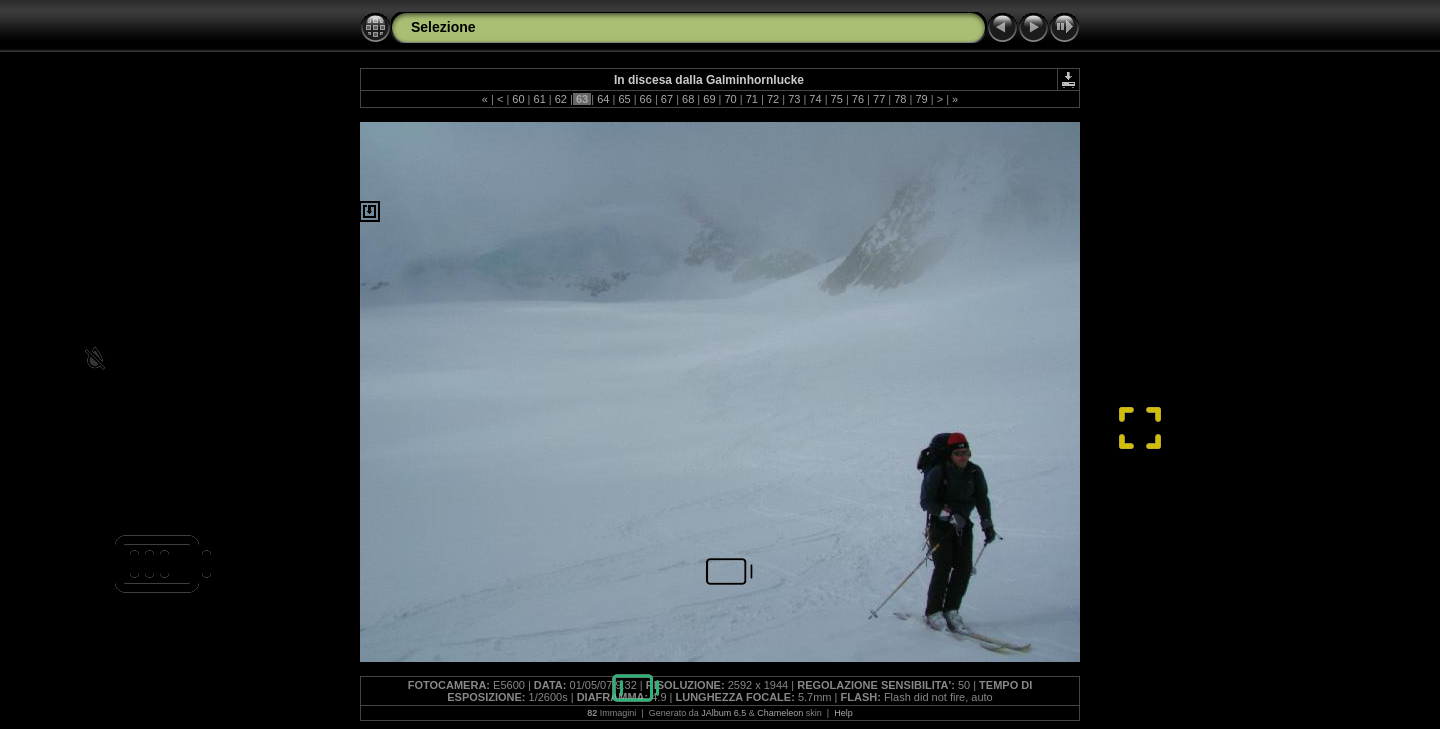 The height and width of the screenshot is (729, 1440). What do you see at coordinates (635, 688) in the screenshot?
I see `indicates low battery status` at bounding box center [635, 688].